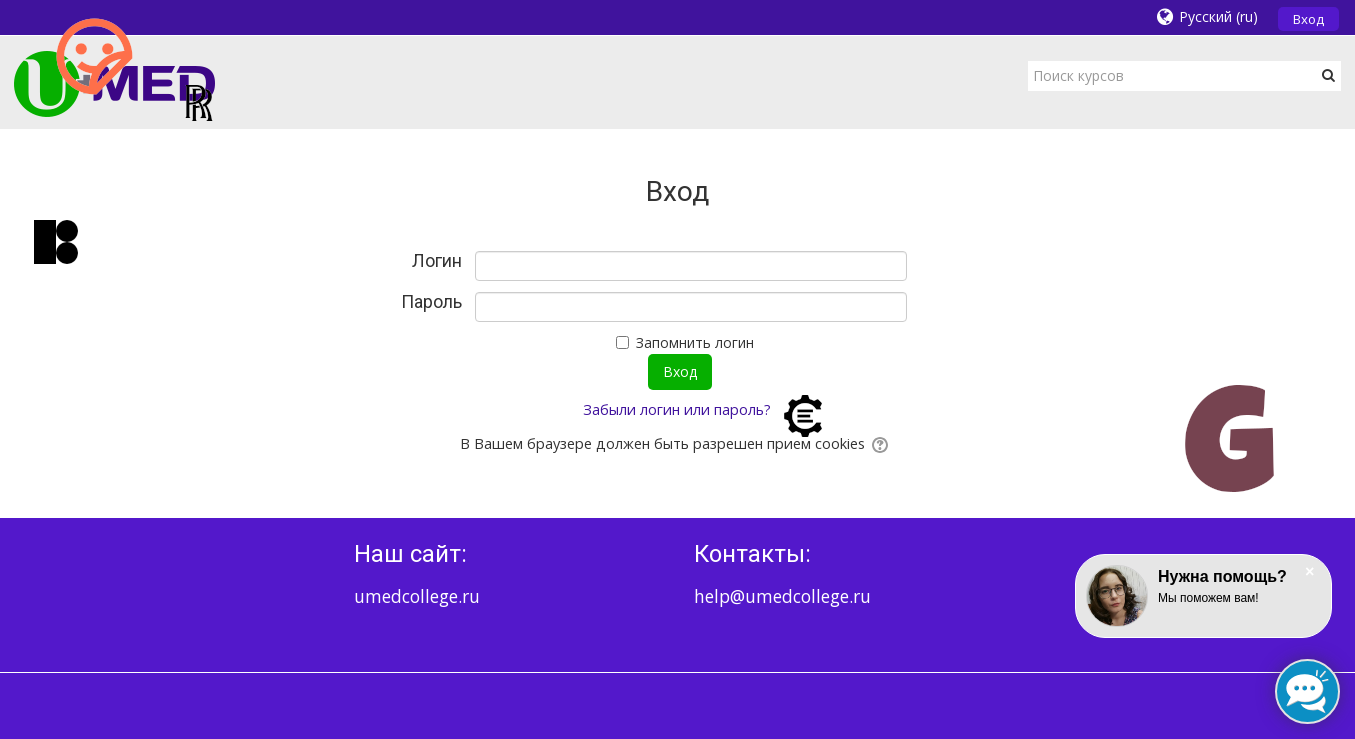  What do you see at coordinates (1229, 438) in the screenshot?
I see `open the Grocy app` at bounding box center [1229, 438].